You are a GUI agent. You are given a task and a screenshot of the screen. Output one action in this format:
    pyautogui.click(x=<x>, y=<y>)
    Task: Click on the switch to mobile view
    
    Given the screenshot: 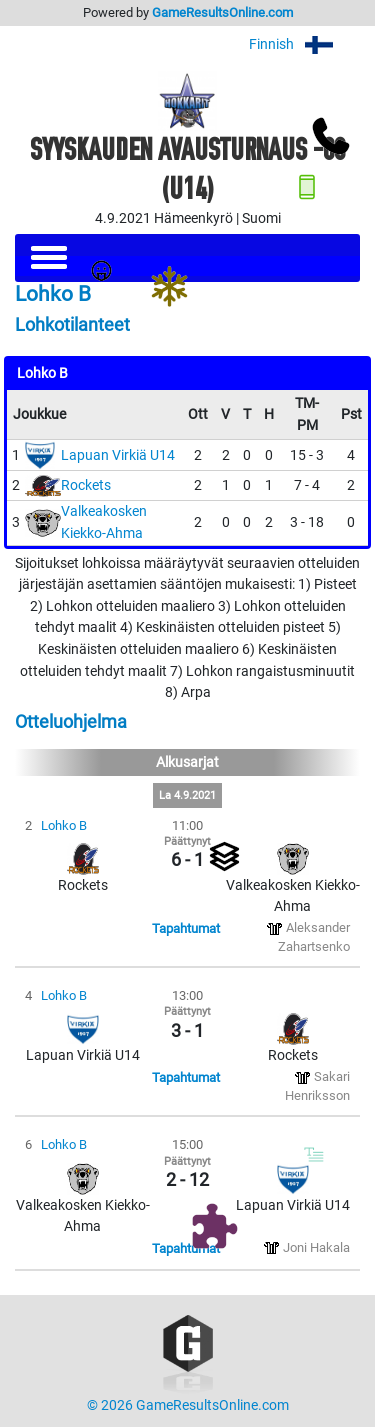 What is the action you would take?
    pyautogui.click(x=307, y=187)
    